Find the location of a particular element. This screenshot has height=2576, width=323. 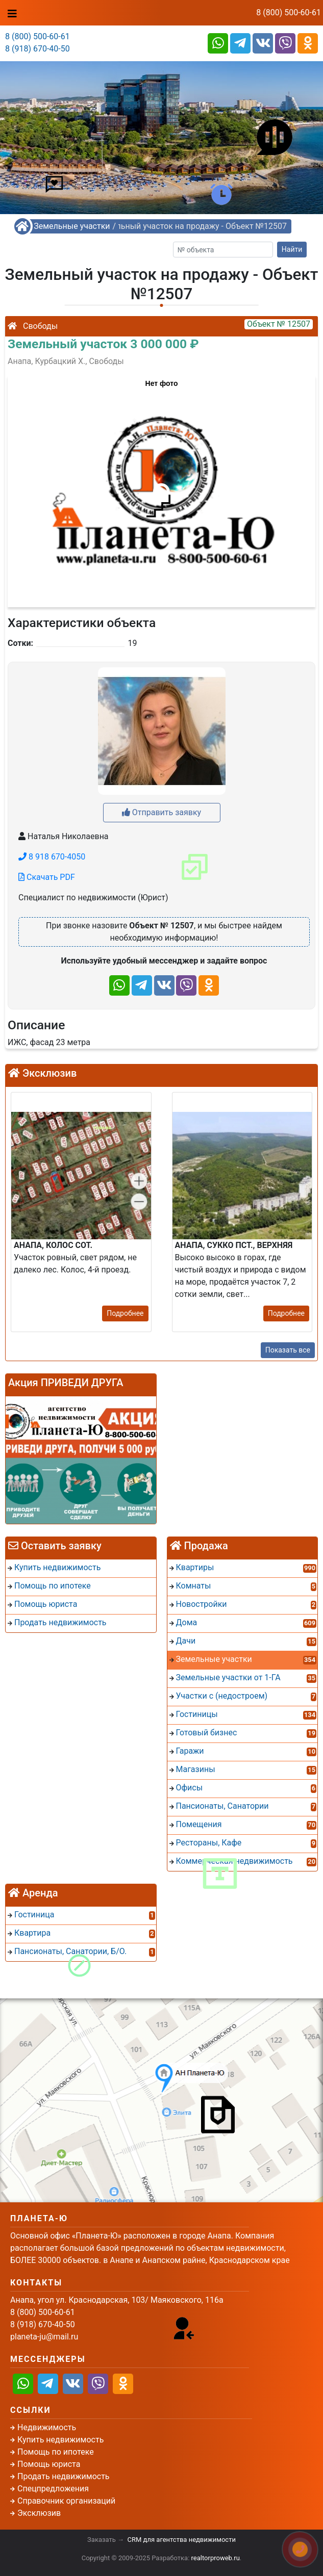

indicates a prohibited or forbidden action is located at coordinates (79, 1965).